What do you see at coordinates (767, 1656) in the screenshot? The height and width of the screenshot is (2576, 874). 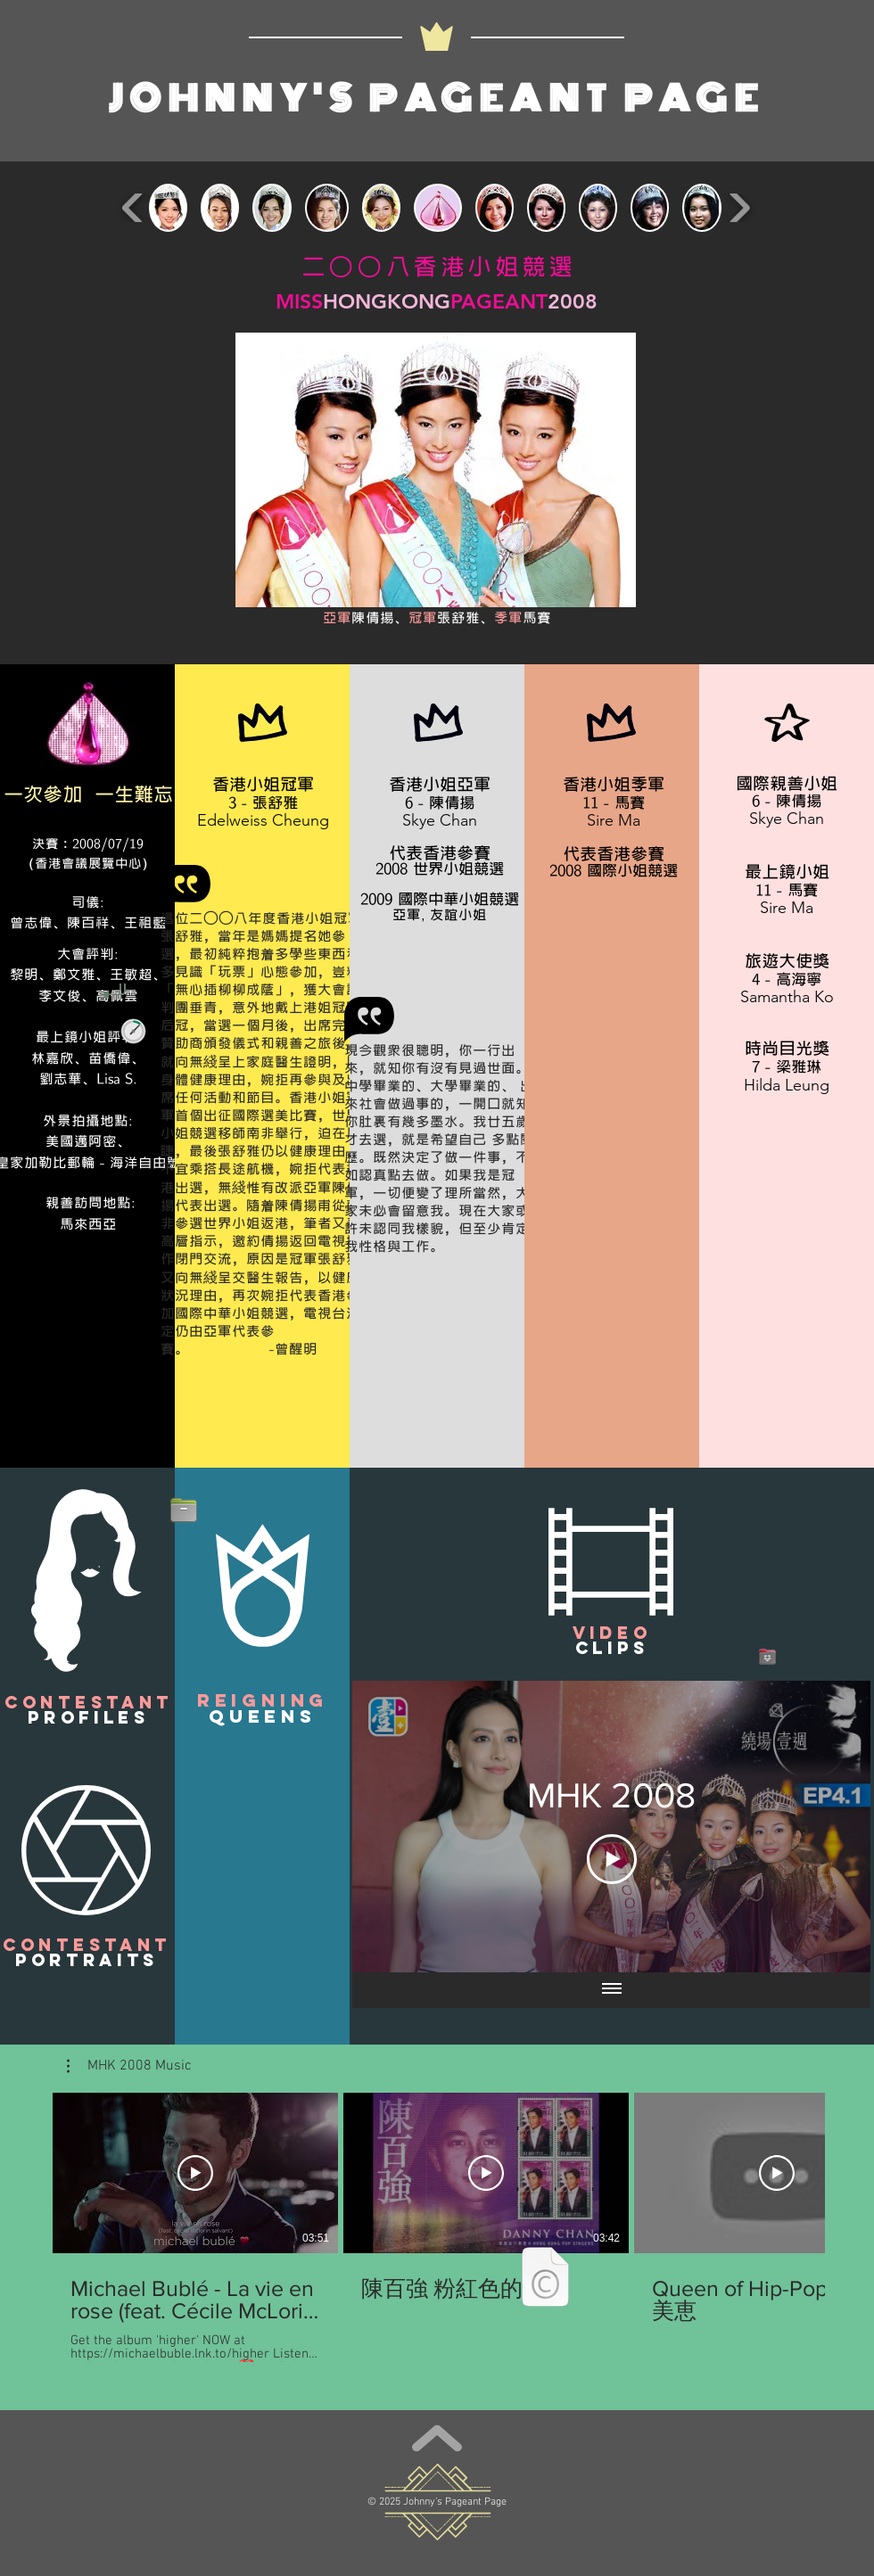 I see `open your dropbox folder` at bounding box center [767, 1656].